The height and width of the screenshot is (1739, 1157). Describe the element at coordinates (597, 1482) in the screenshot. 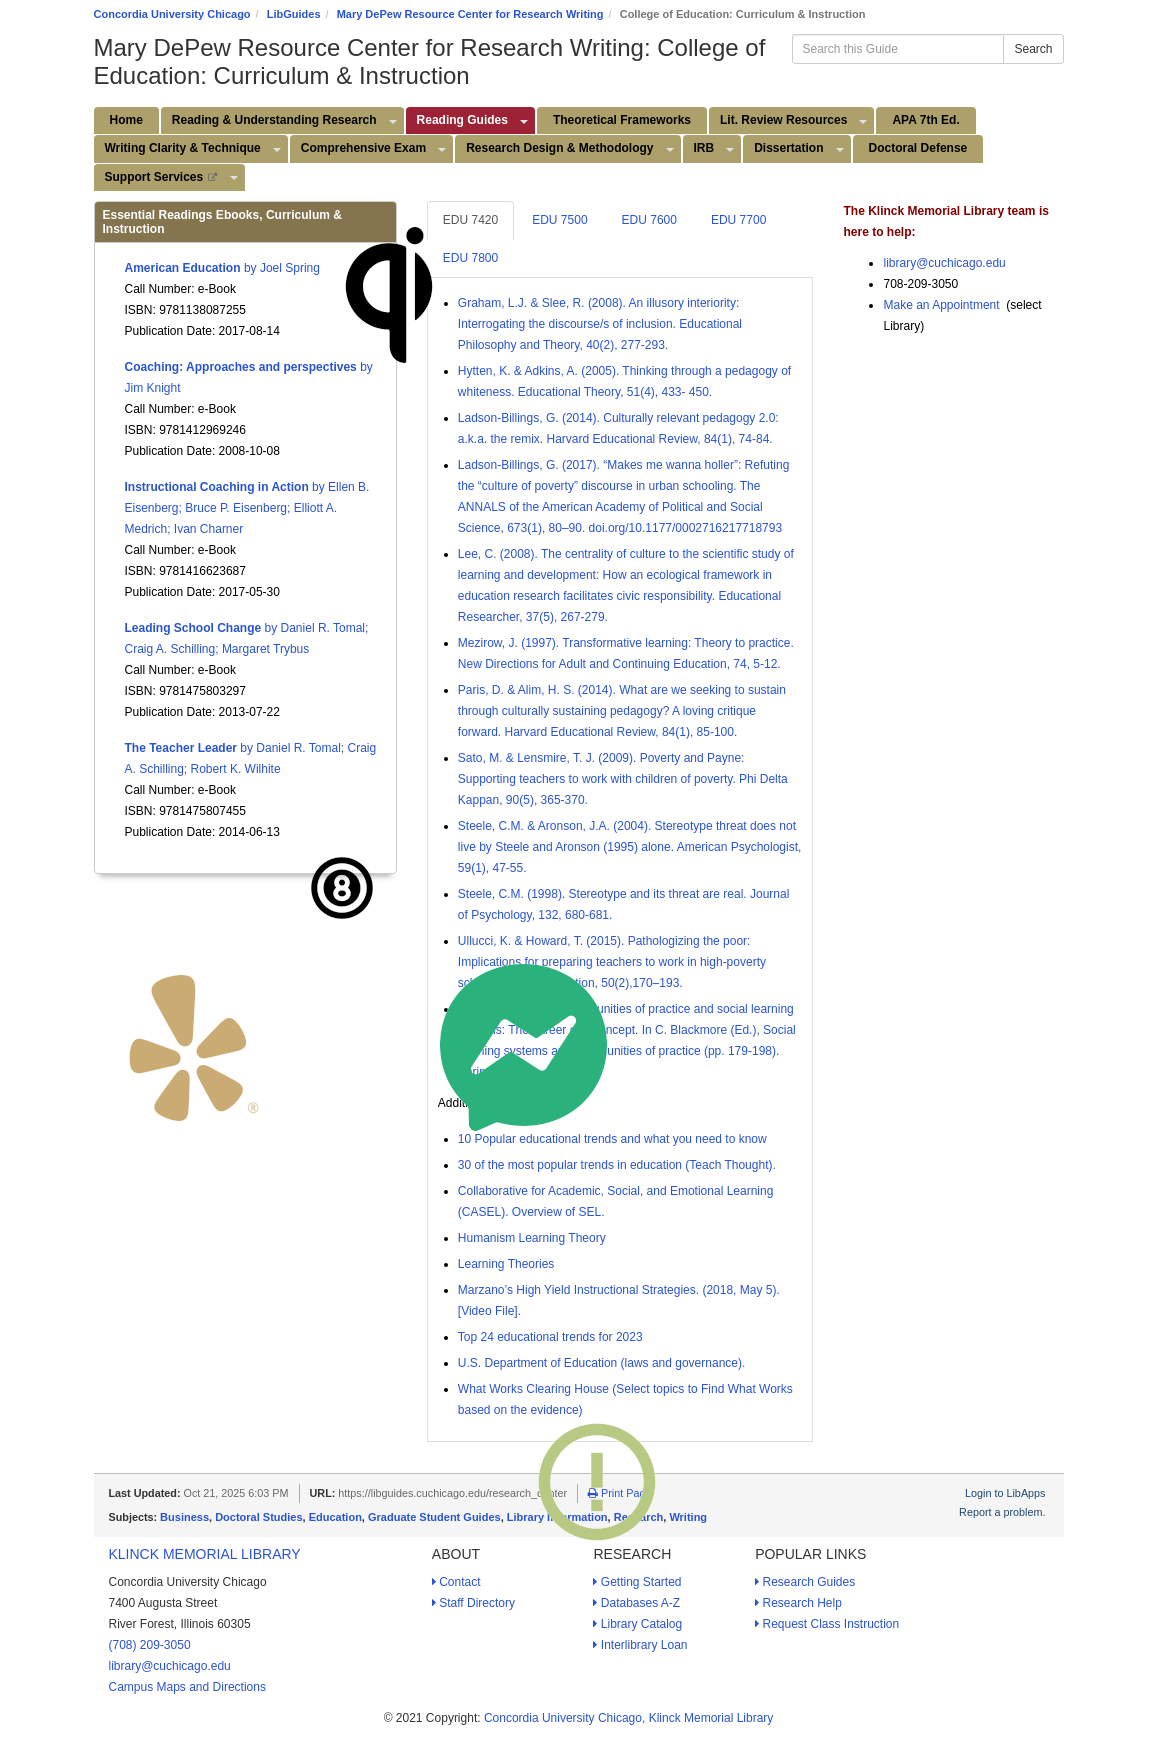

I see `indicates a warning or error state` at that location.